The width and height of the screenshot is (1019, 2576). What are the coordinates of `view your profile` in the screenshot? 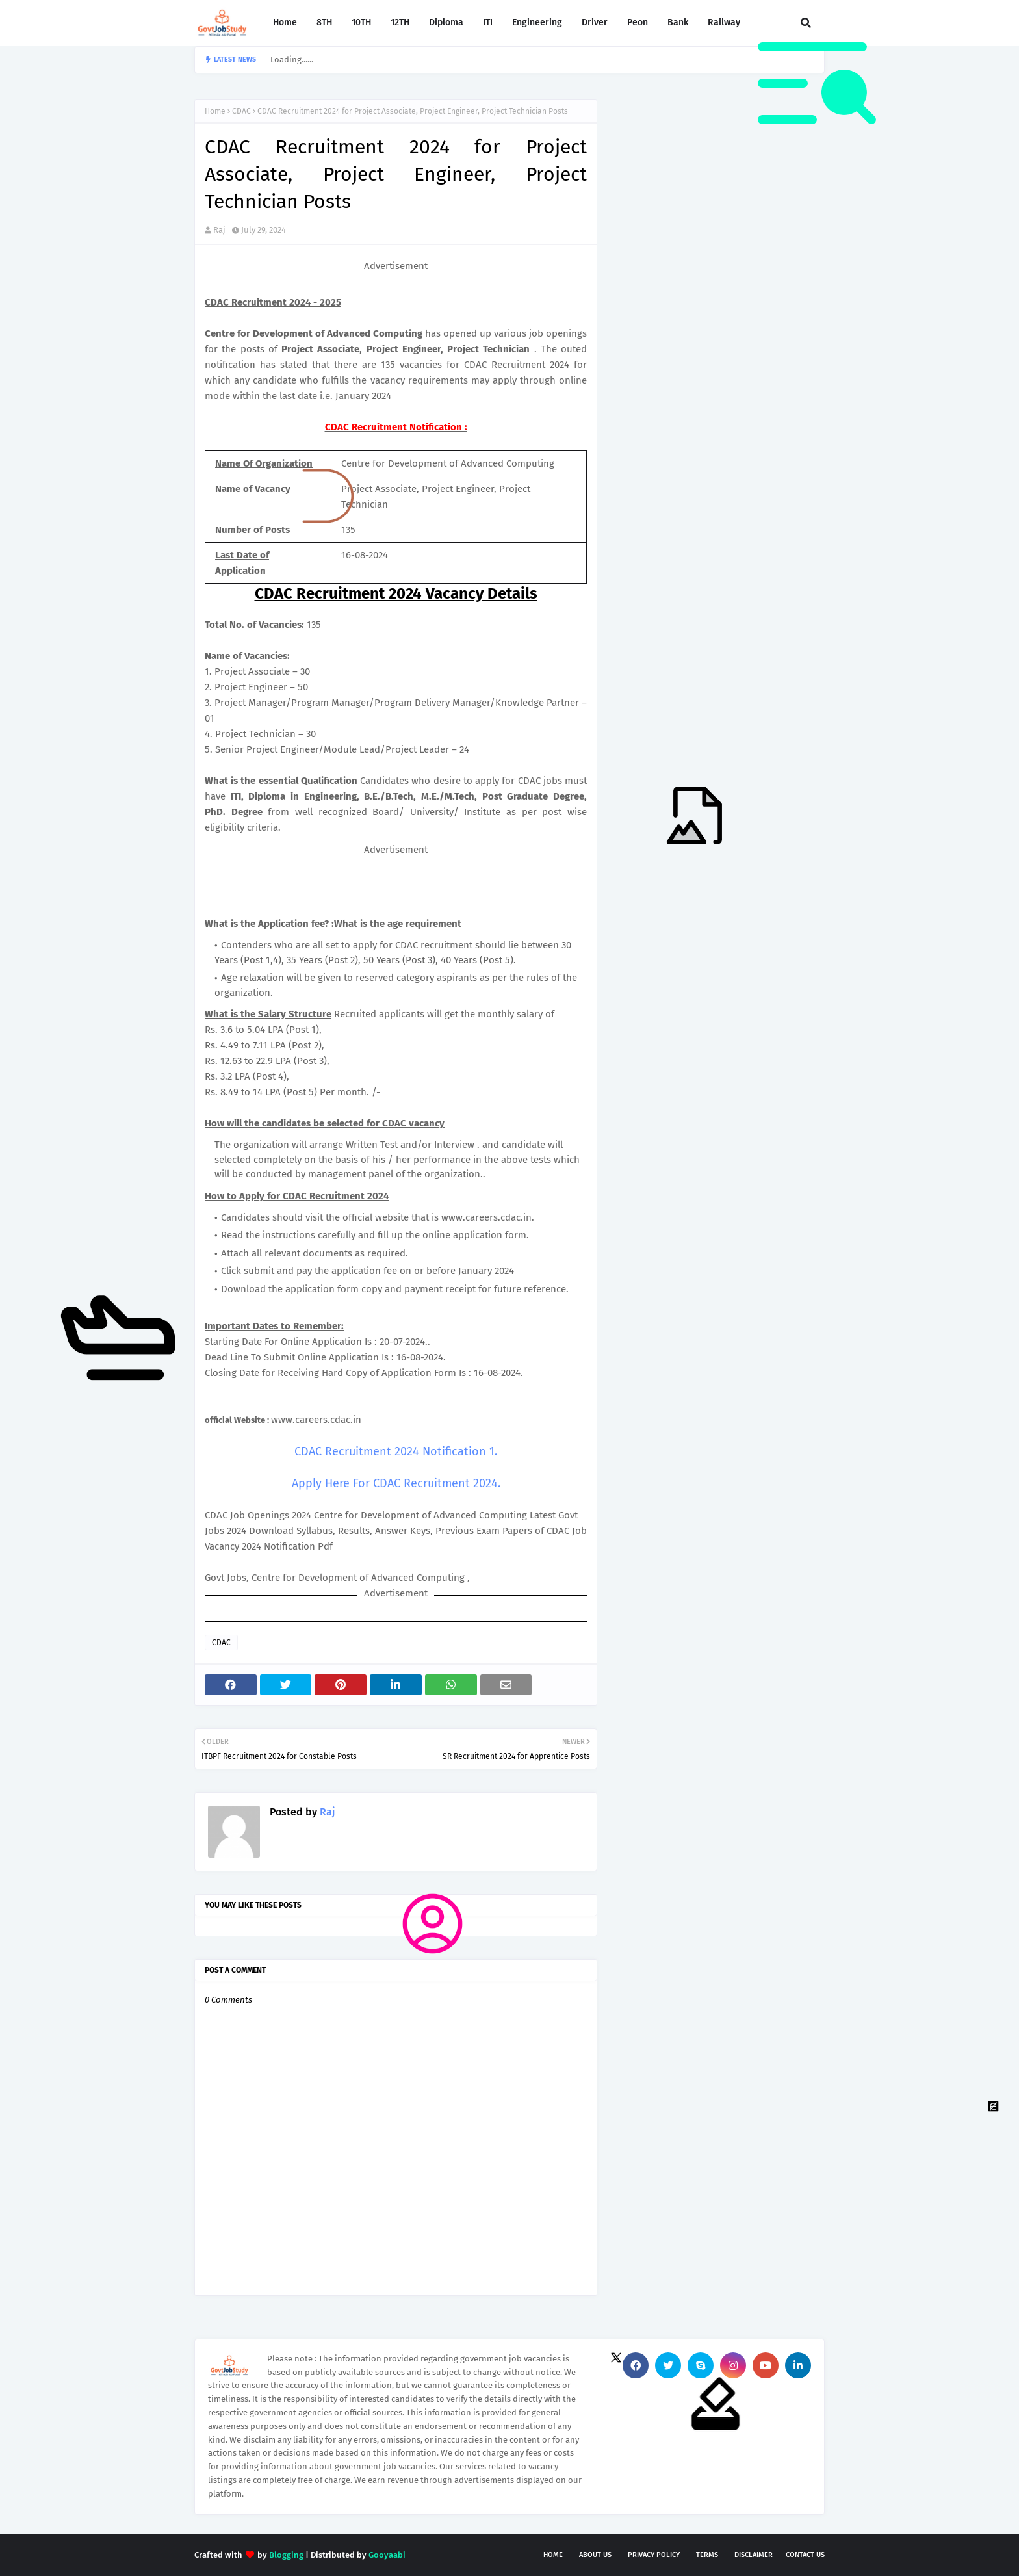 It's located at (432, 1923).